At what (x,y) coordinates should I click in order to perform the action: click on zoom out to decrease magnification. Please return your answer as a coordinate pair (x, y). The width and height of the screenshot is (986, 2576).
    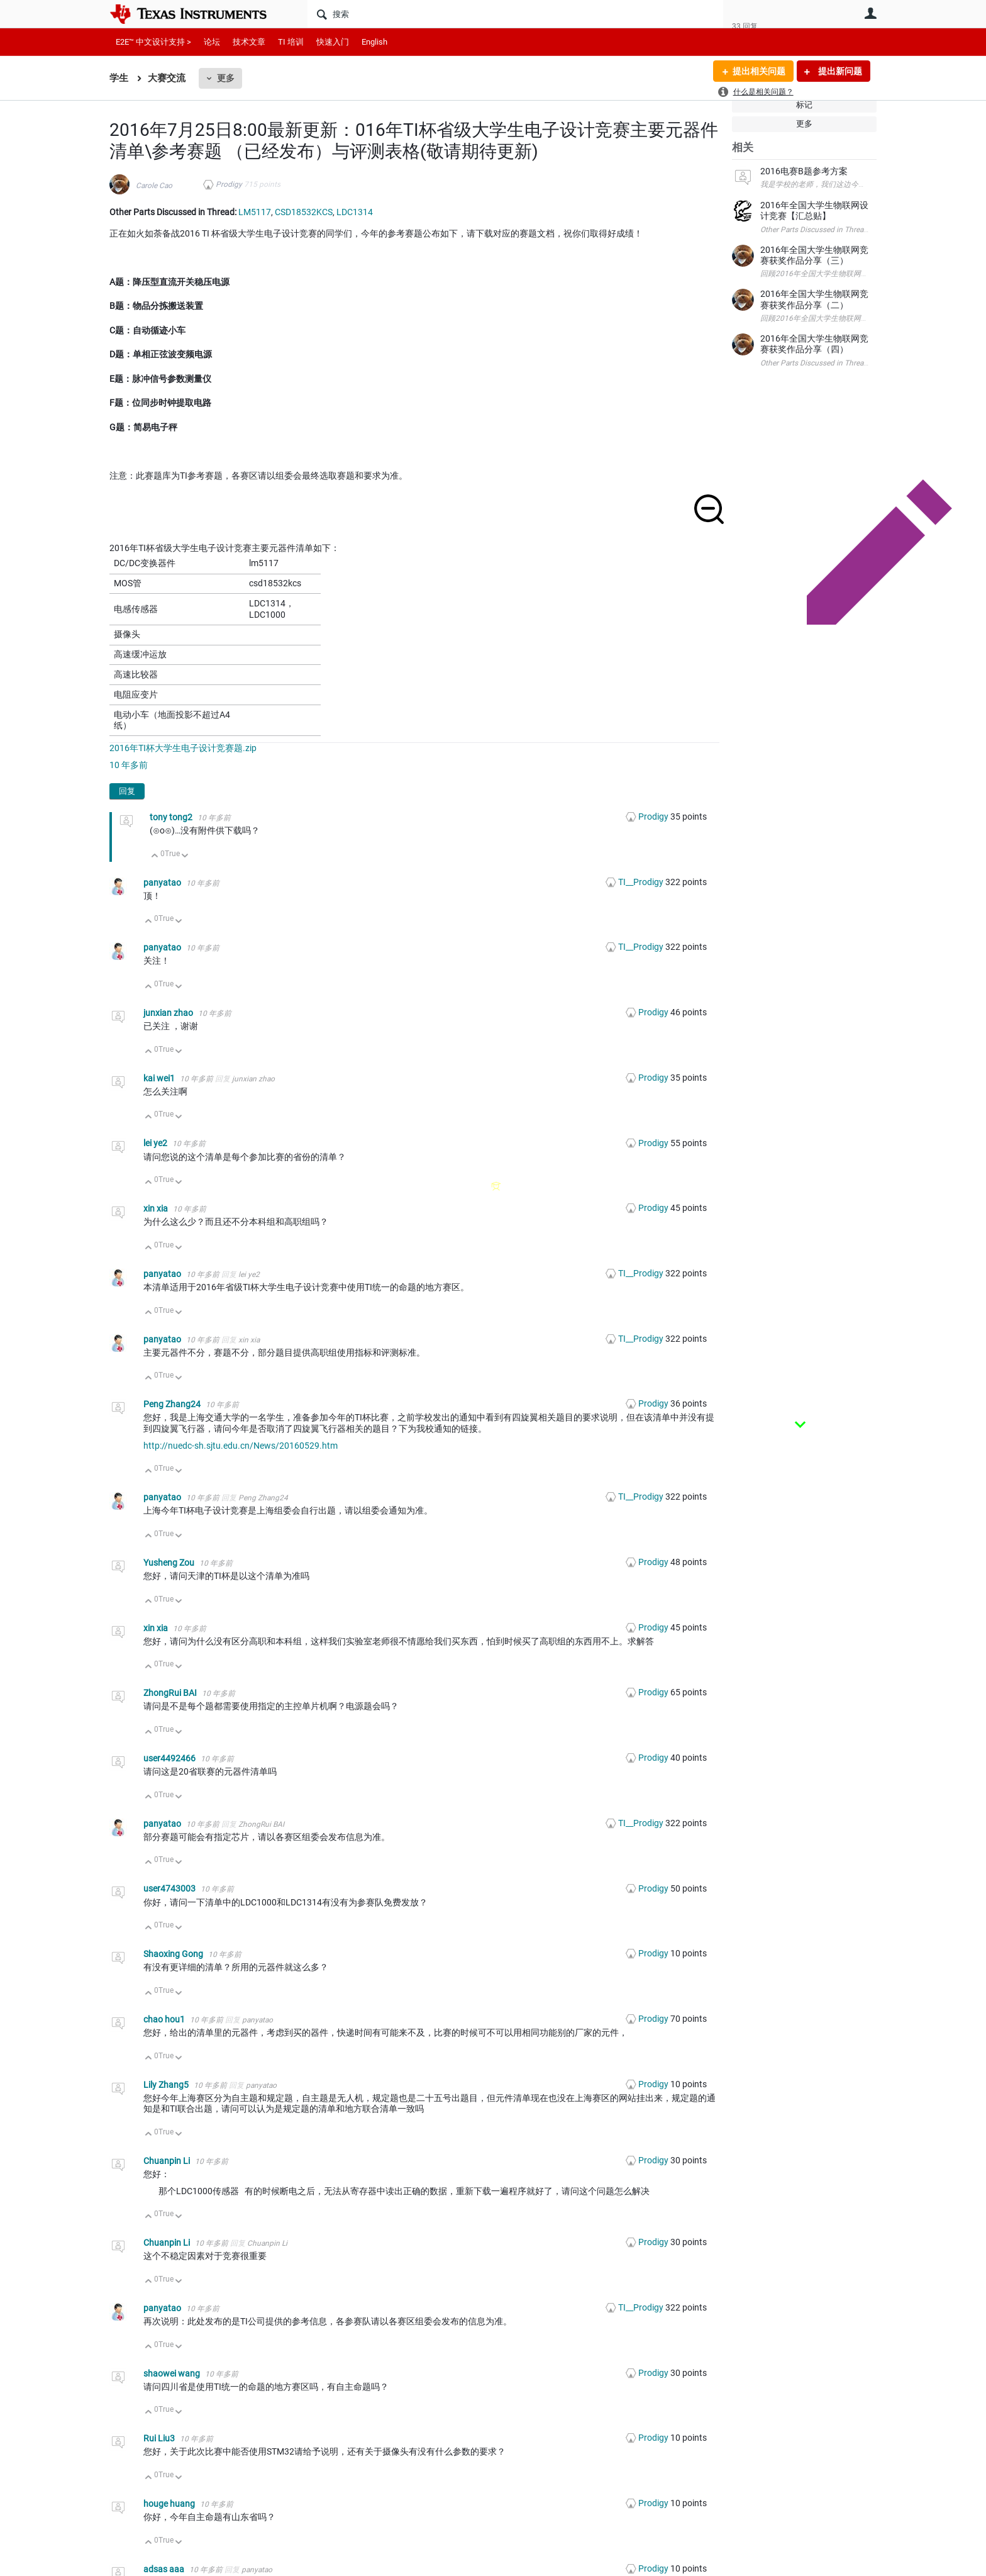
    Looking at the image, I should click on (709, 509).